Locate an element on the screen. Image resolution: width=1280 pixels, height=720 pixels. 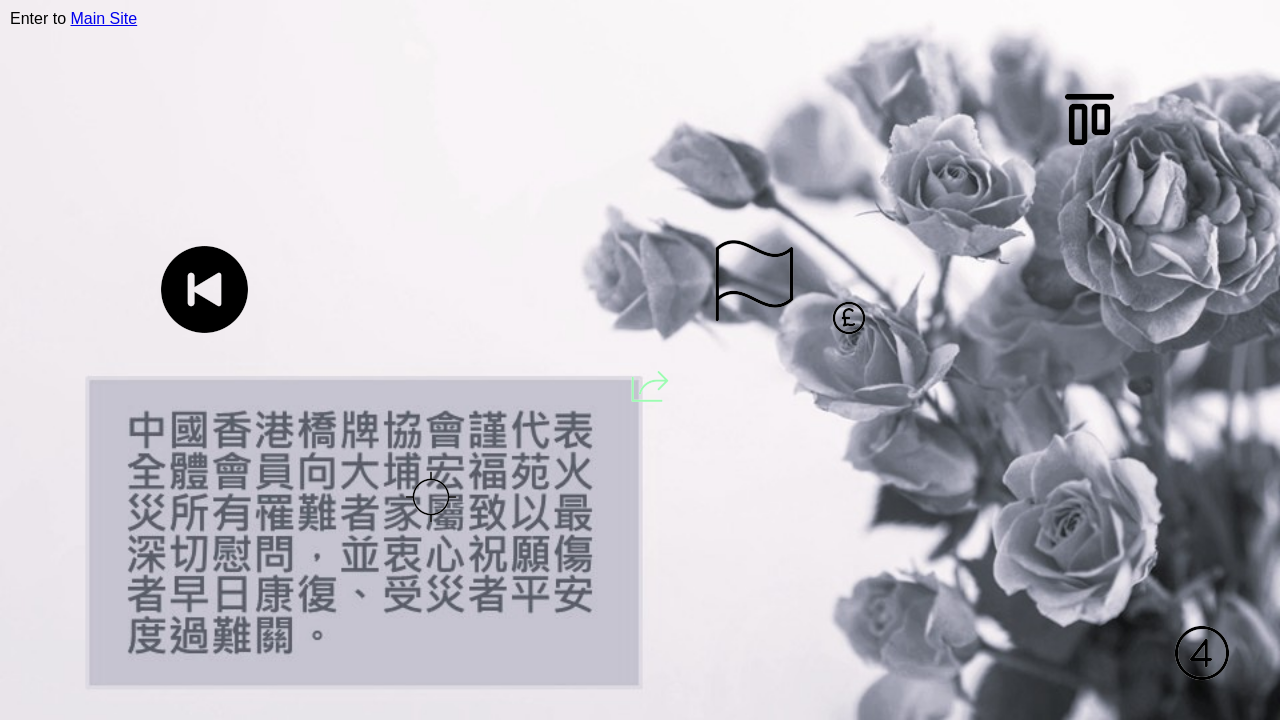
skip to previous track is located at coordinates (204, 289).